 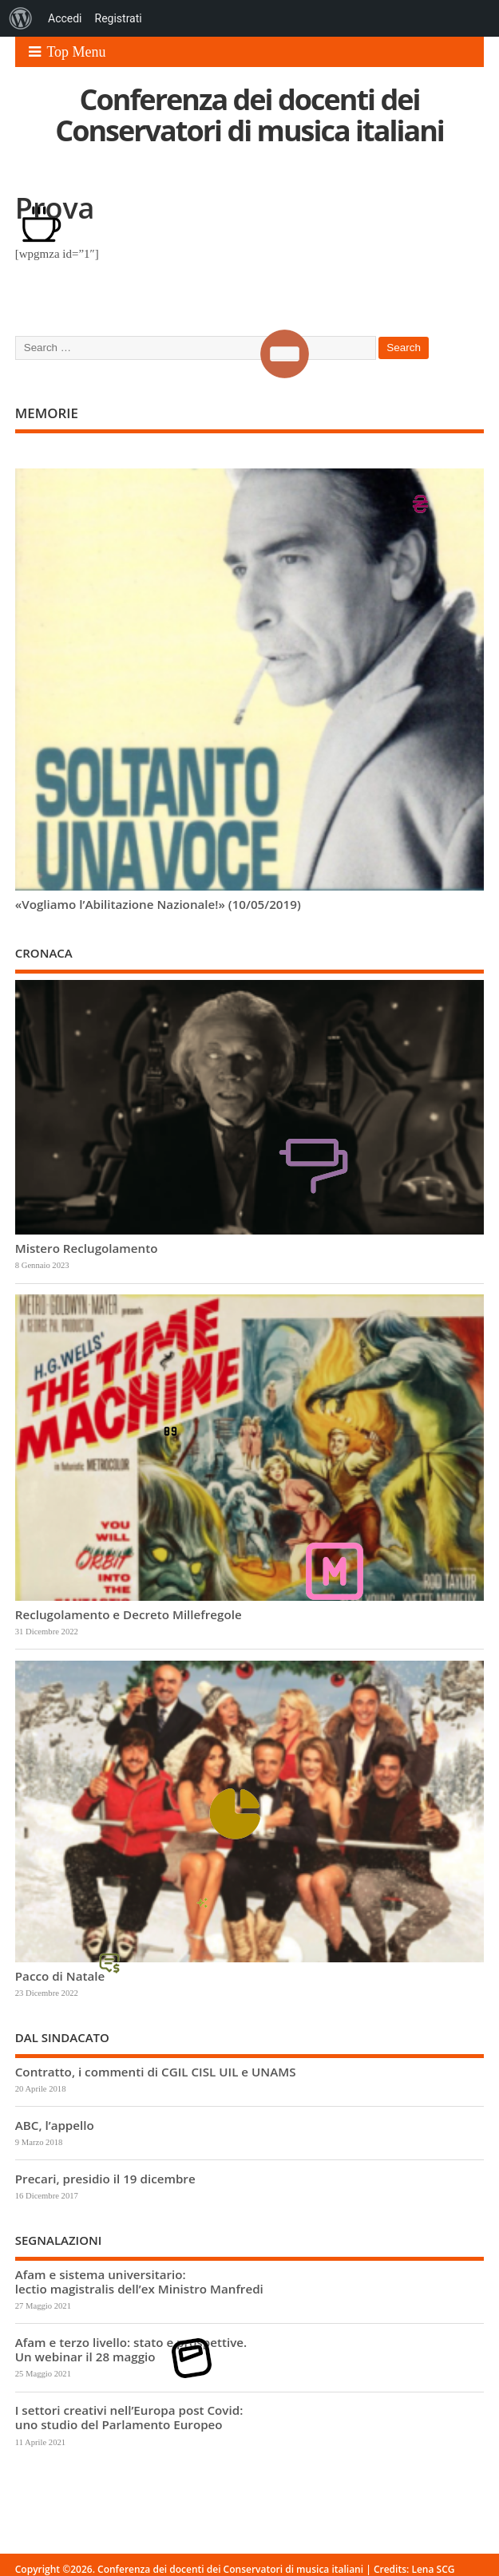 I want to click on displays the number 89 as a count or badge indicator, so click(x=170, y=1431).